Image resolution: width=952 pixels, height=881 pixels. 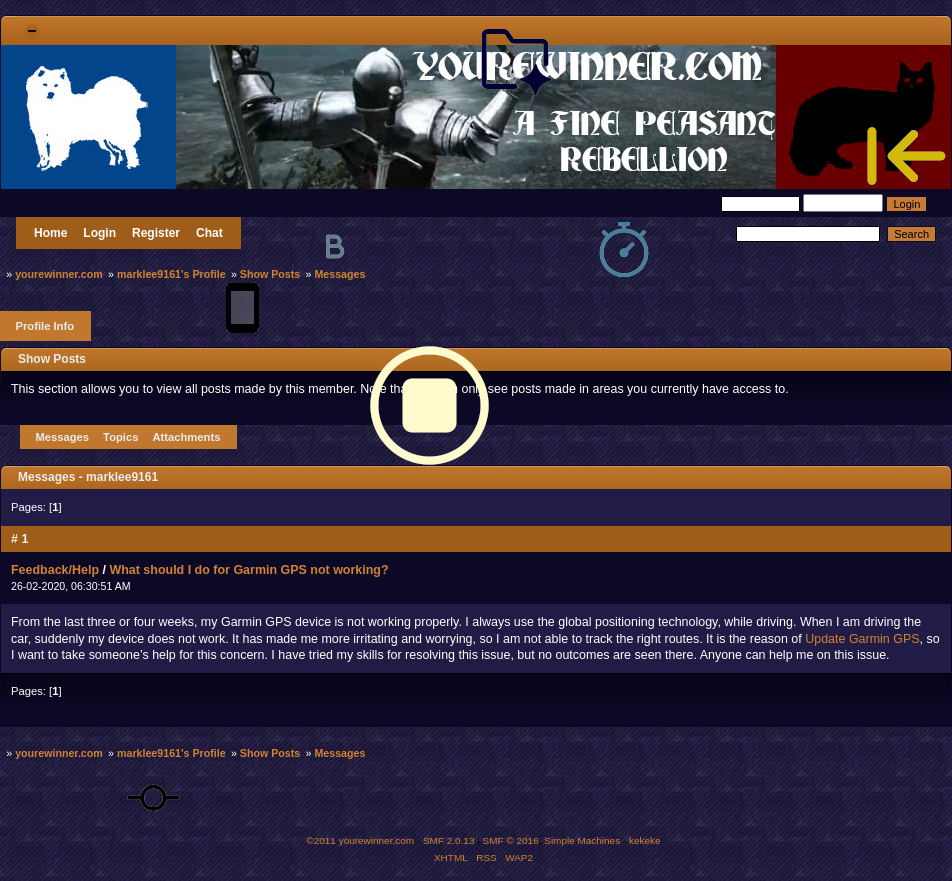 I want to click on skip to the beginning of a track or playlist, so click(x=905, y=156).